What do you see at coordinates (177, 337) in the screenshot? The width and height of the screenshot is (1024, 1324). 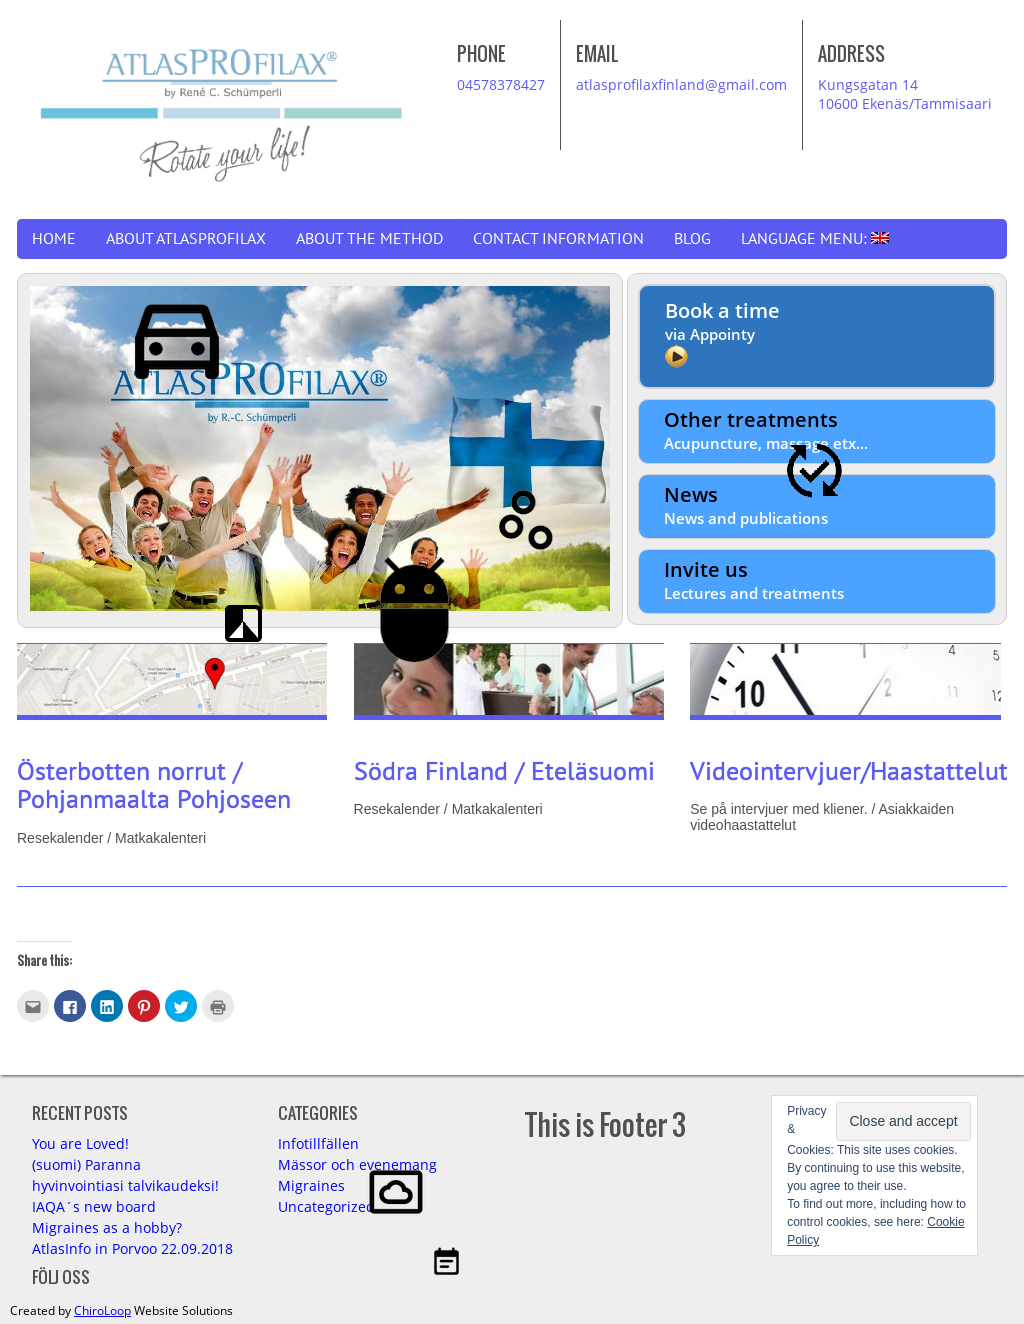 I see `get driving directions` at bounding box center [177, 337].